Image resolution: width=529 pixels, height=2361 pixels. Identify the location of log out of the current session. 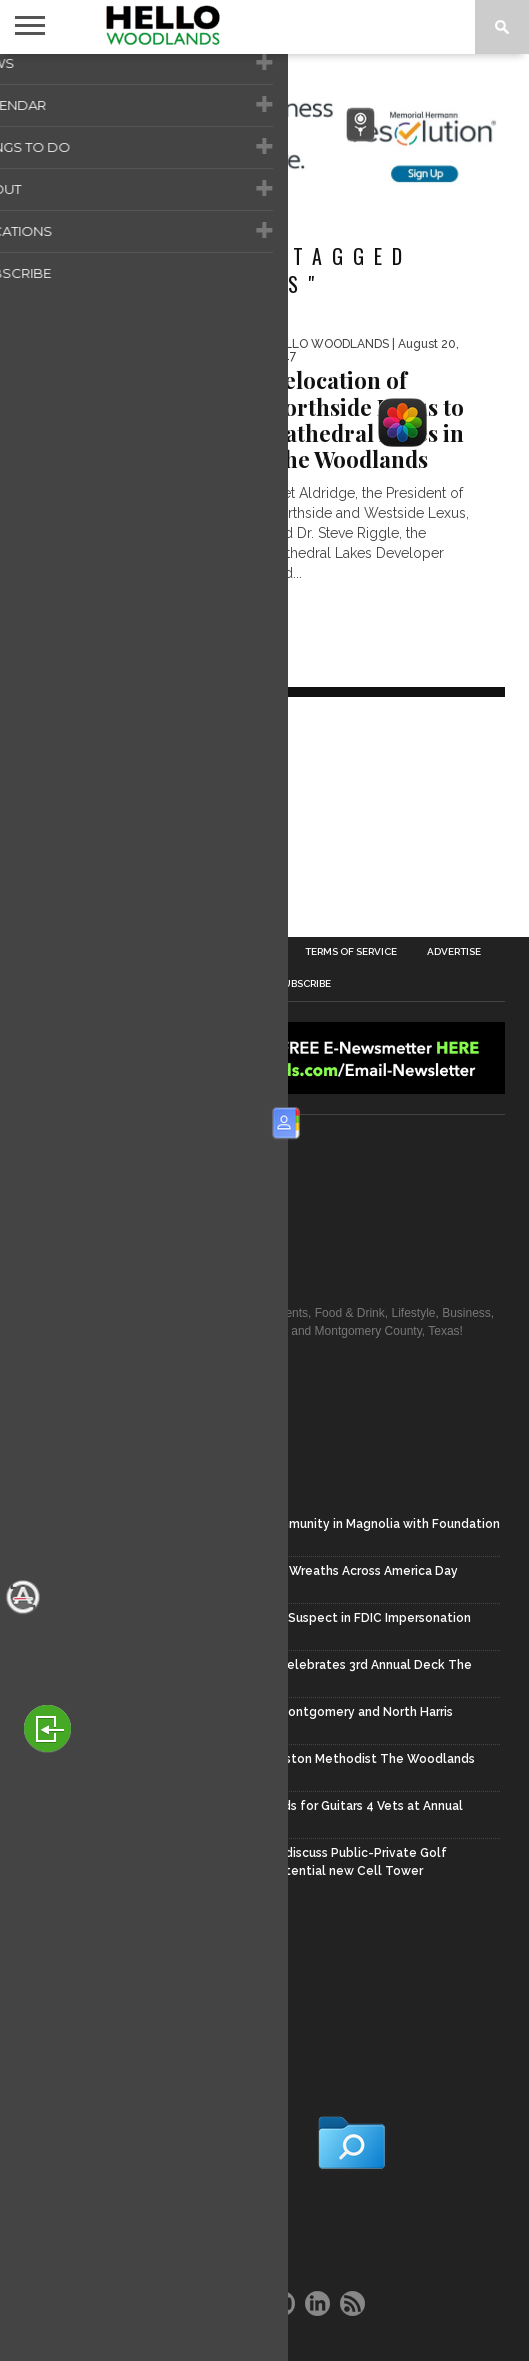
(48, 1729).